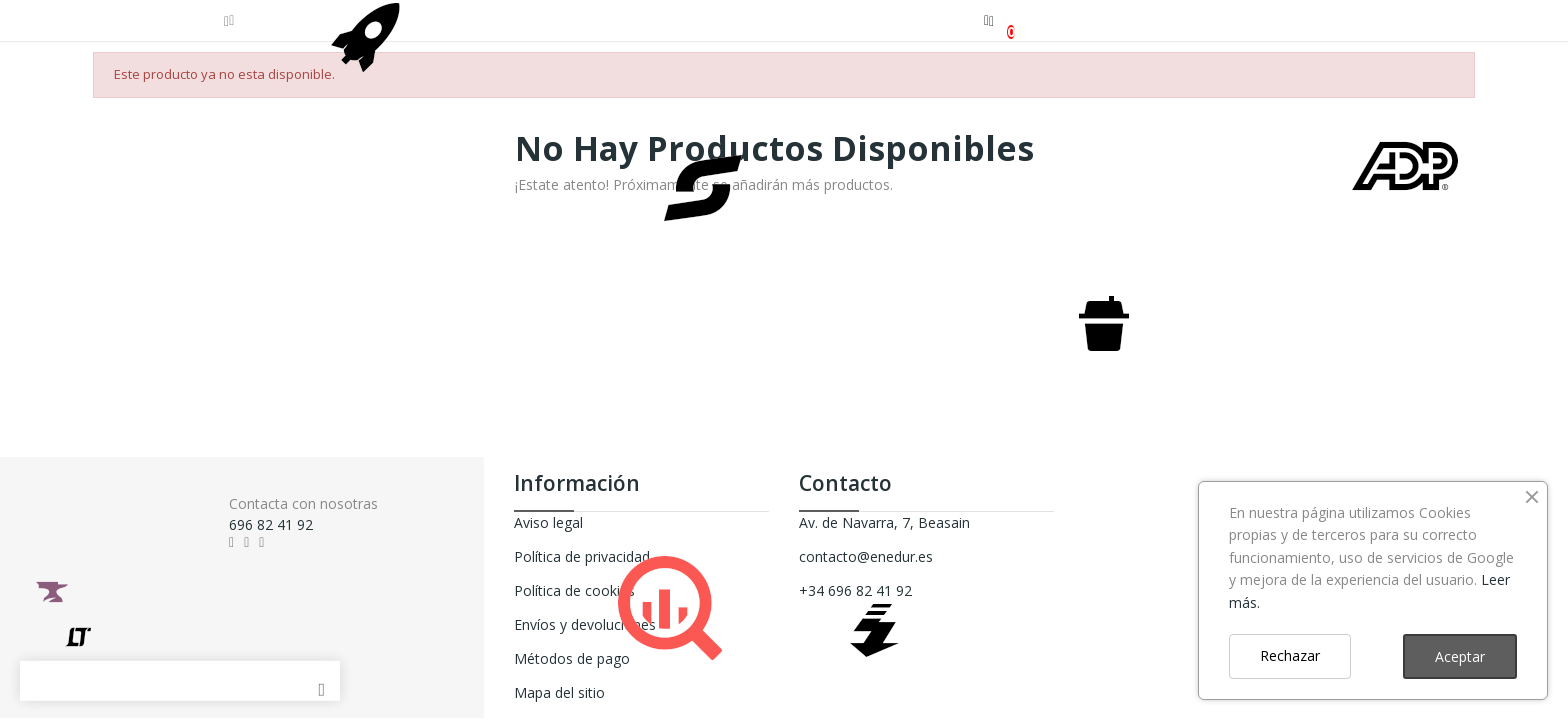 This screenshot has height=720, width=1568. Describe the element at coordinates (52, 592) in the screenshot. I see `visit curseforge for game mods and addons` at that location.